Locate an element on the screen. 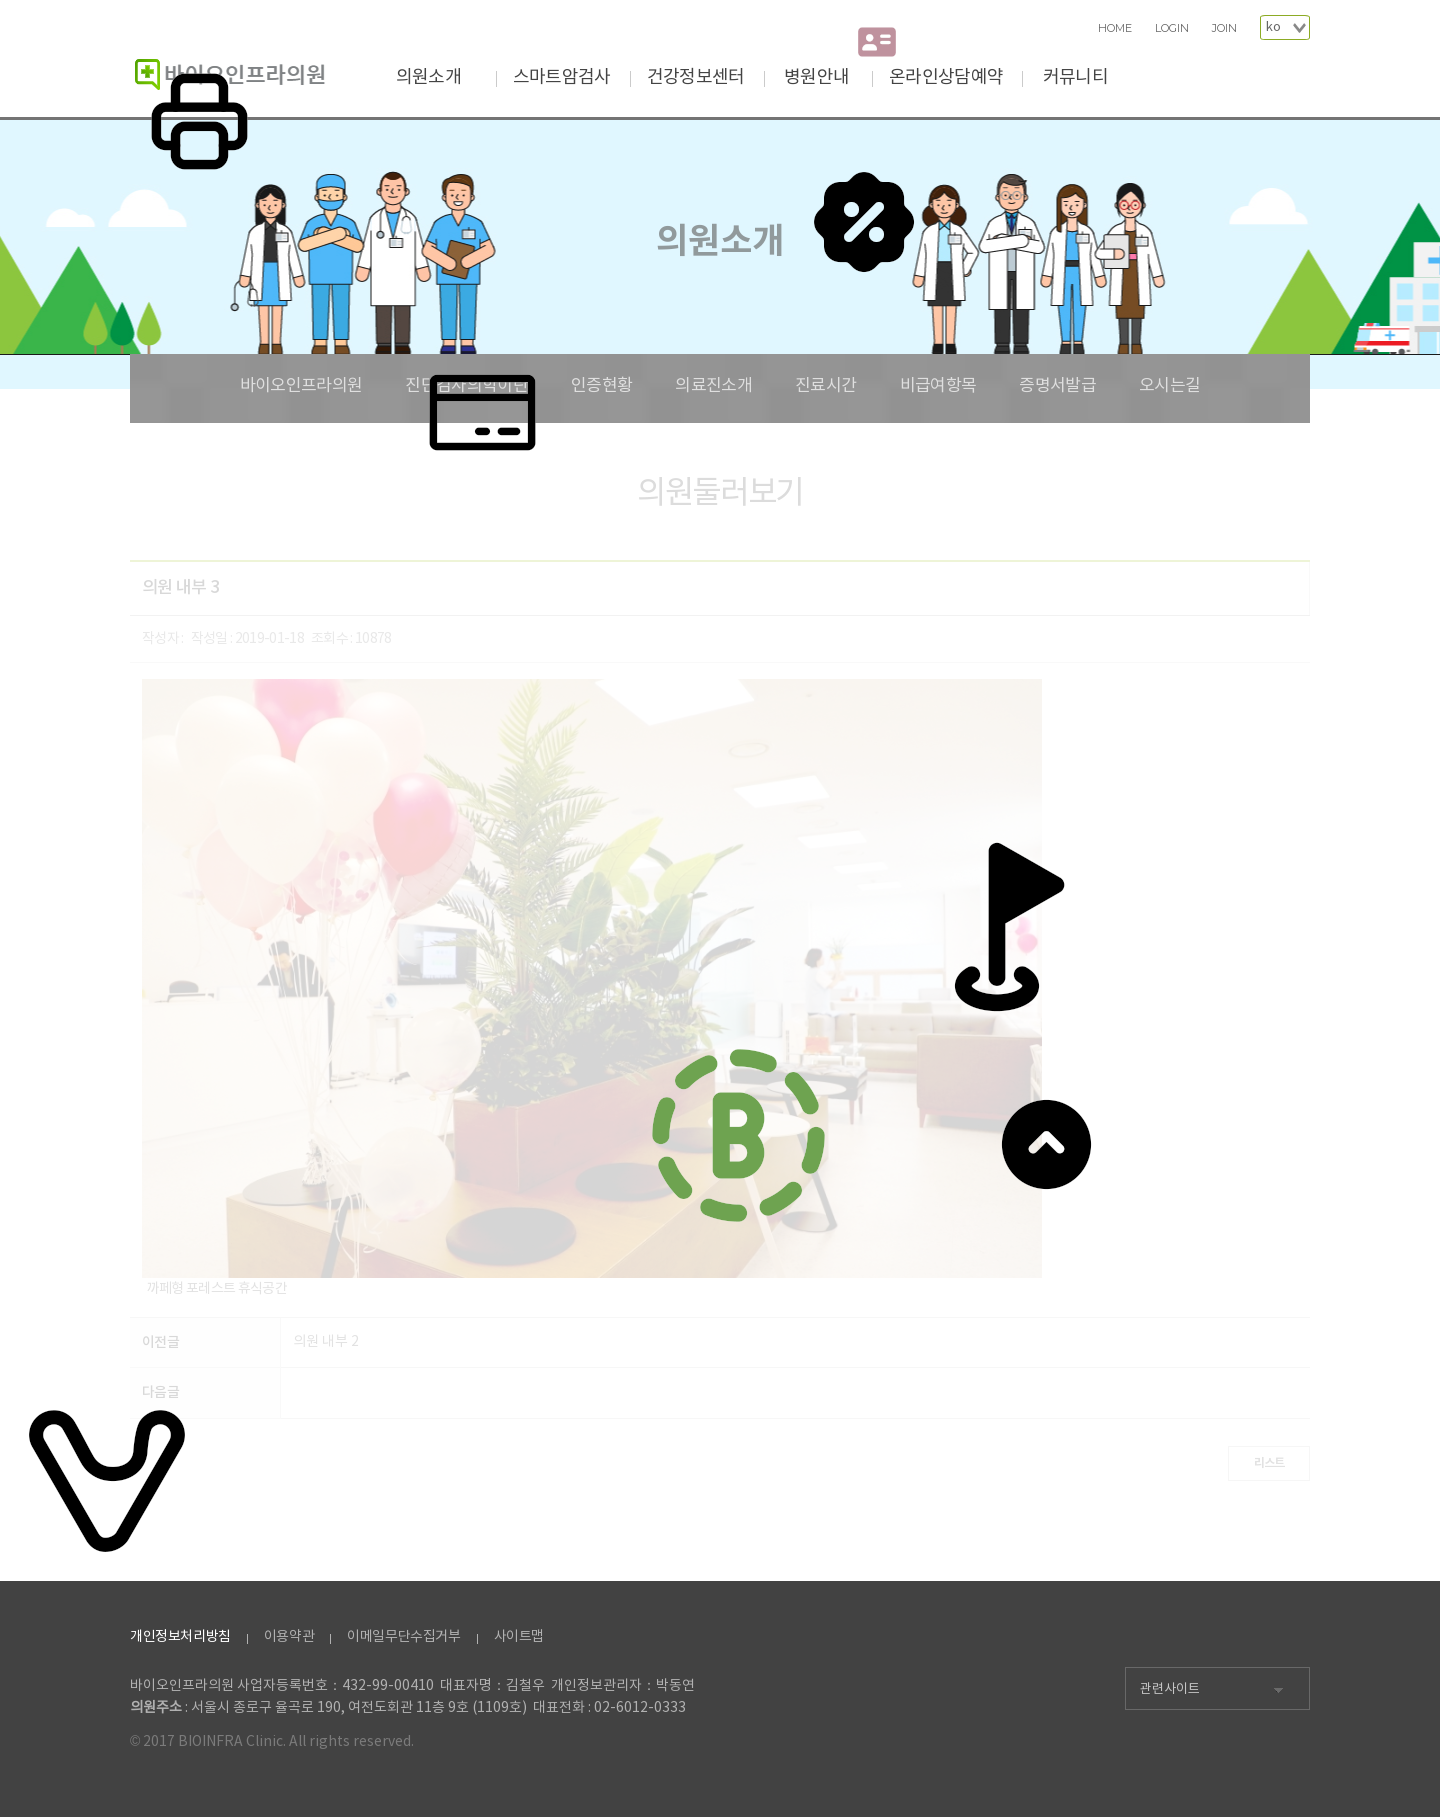 This screenshot has width=1440, height=1817. open vivaldi browser is located at coordinates (107, 1481).